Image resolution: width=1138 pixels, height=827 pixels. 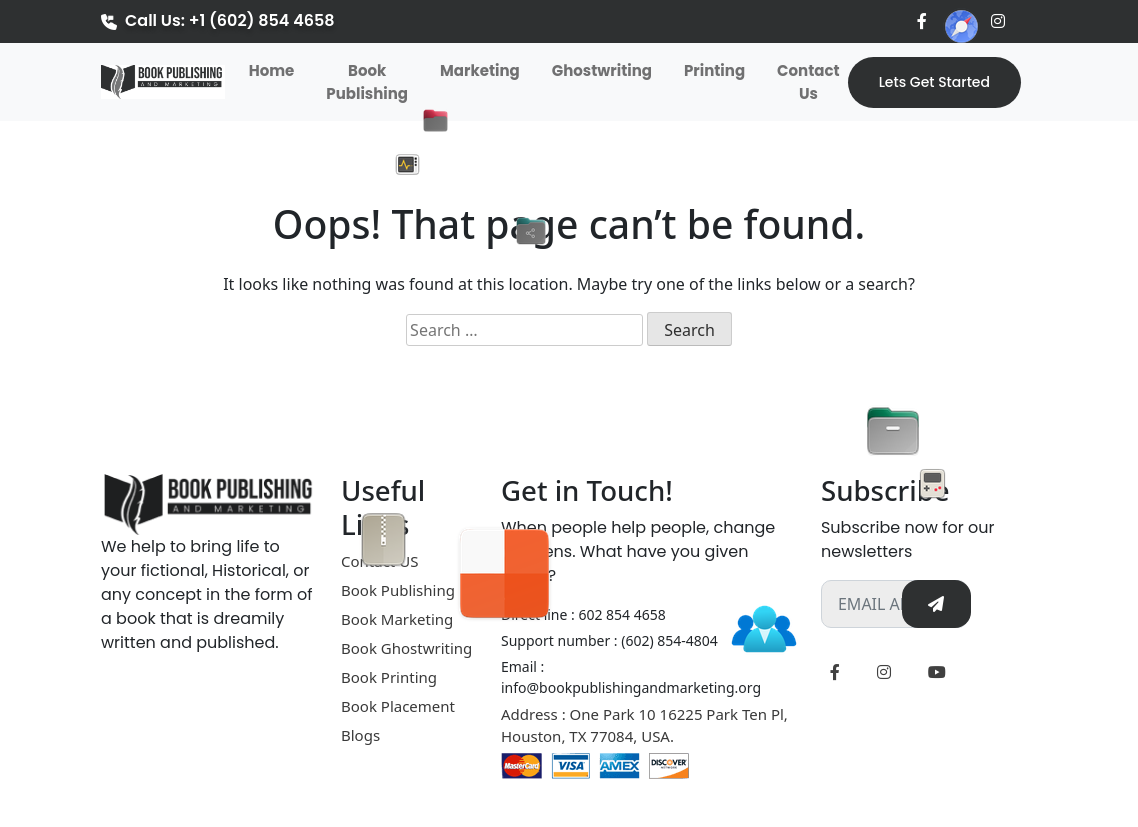 I want to click on drop files here to move them into this folder, so click(x=435, y=120).